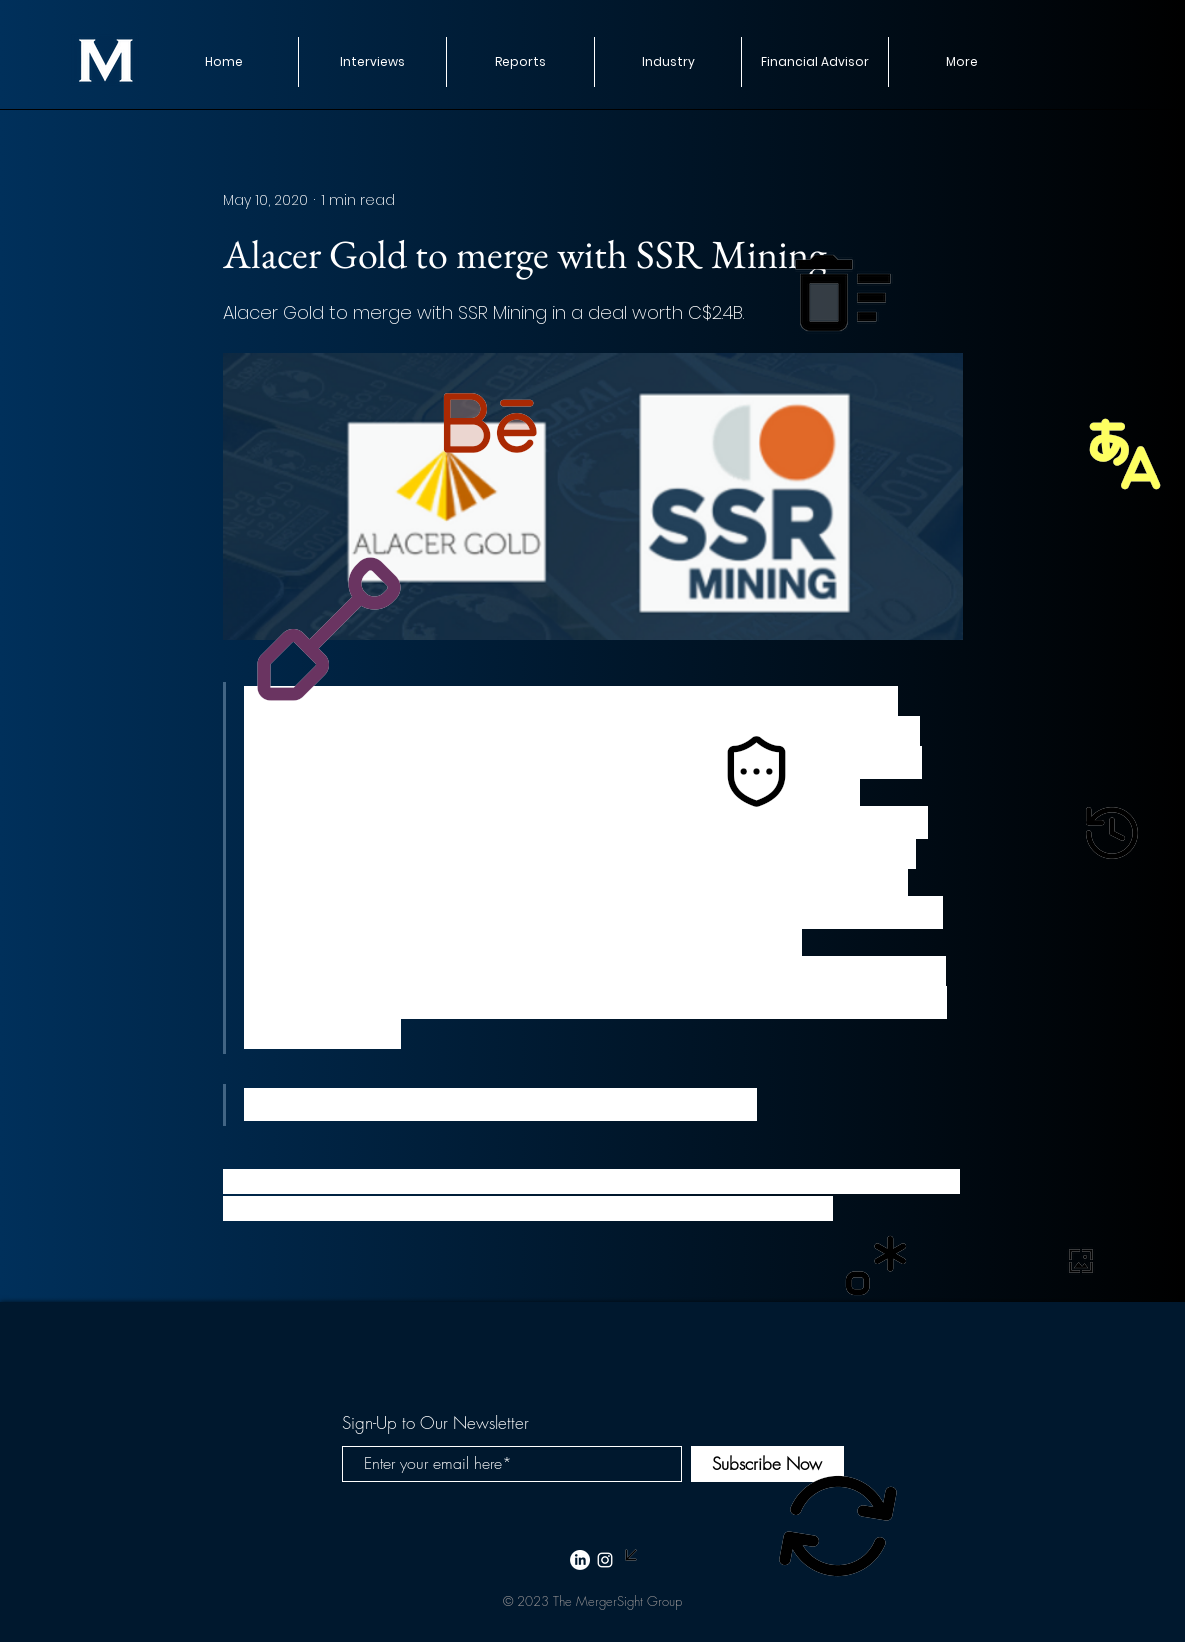 The image size is (1185, 1642). Describe the element at coordinates (875, 1265) in the screenshot. I see `access regular expression search options` at that location.